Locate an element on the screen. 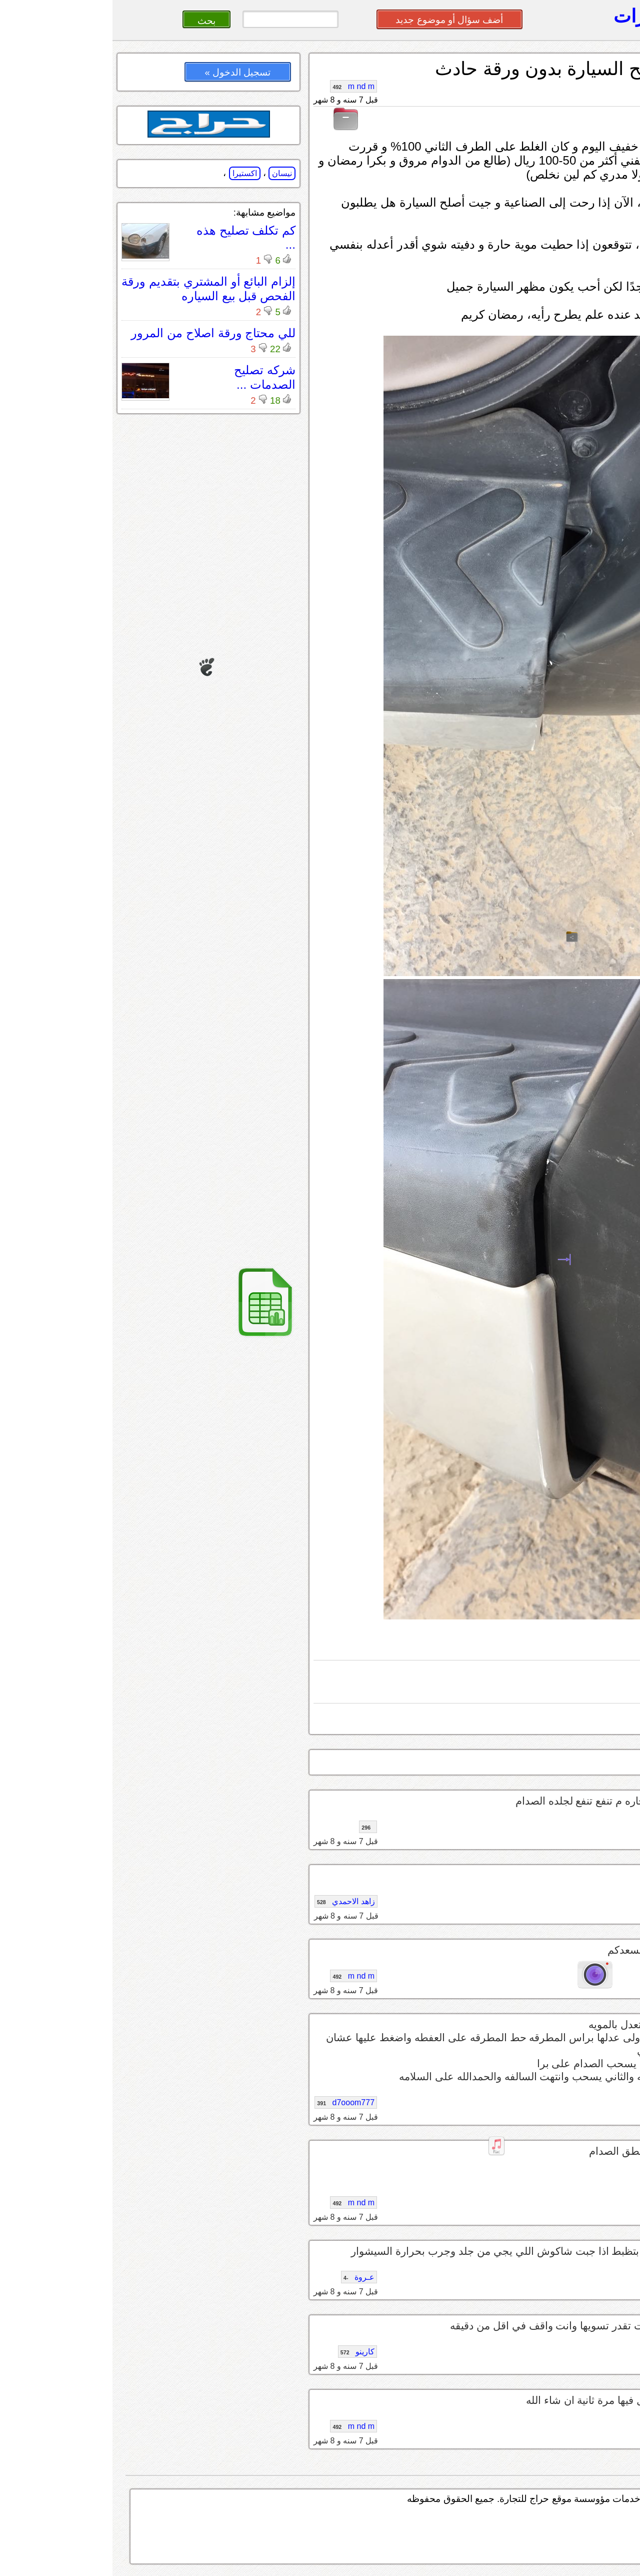  a flac audio file is located at coordinates (496, 2146).